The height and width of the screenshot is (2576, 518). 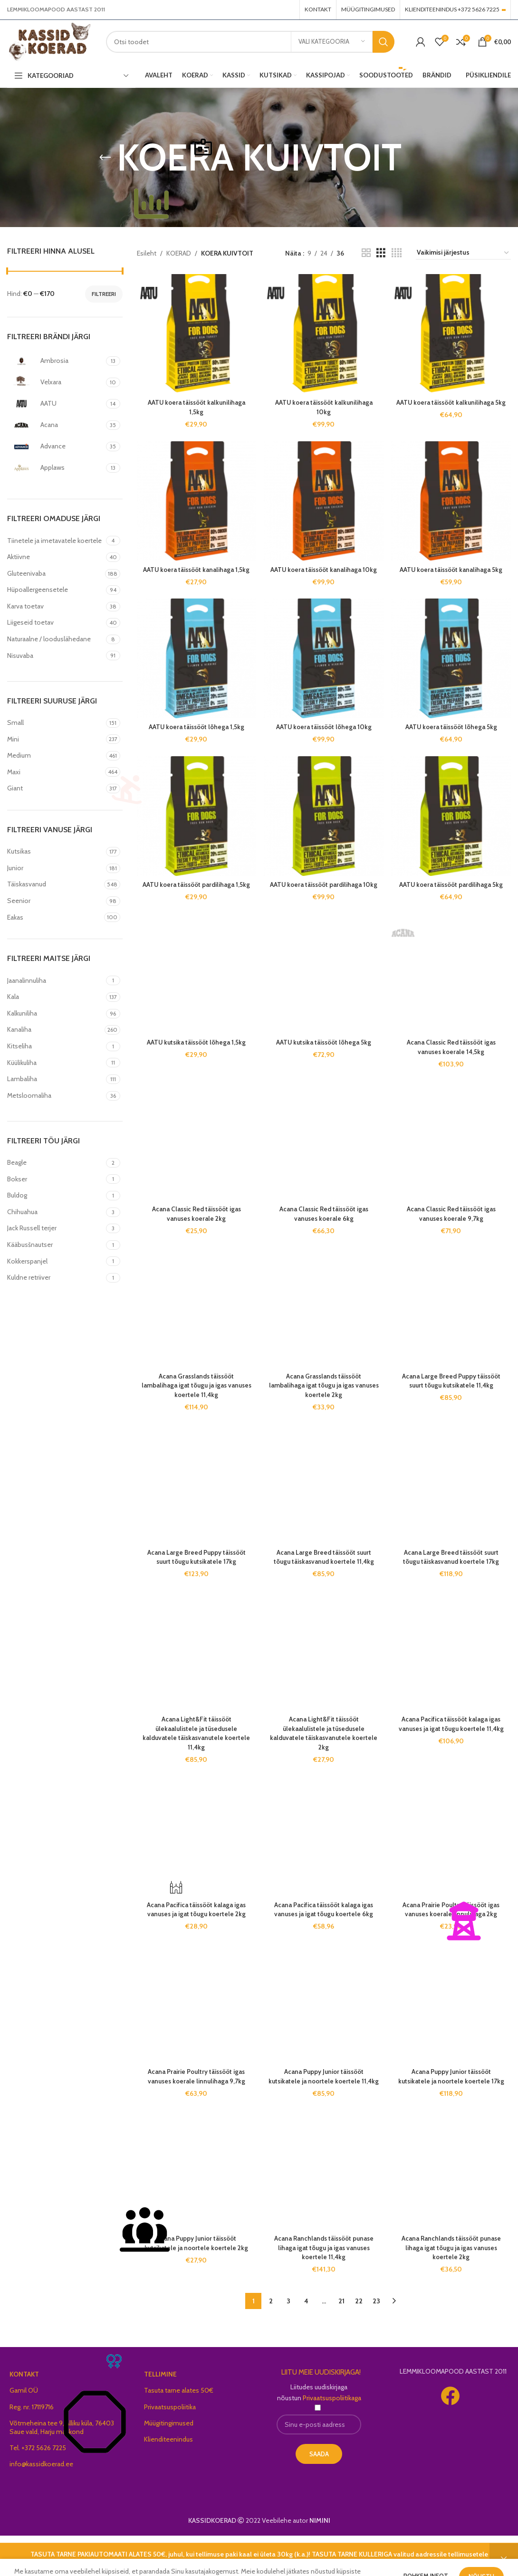 I want to click on view observation tower or lookout point, so click(x=464, y=1921).